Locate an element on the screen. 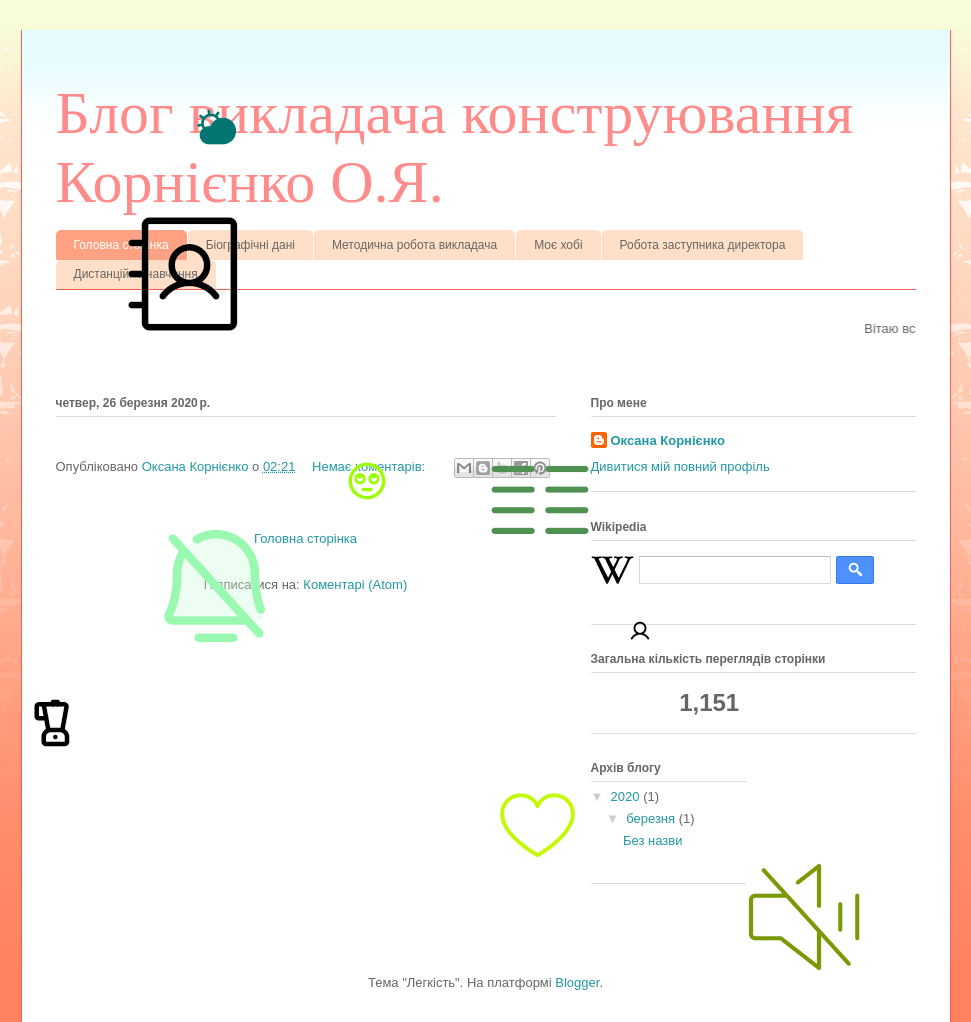  express annoyance or exasperation in a message is located at coordinates (367, 481).